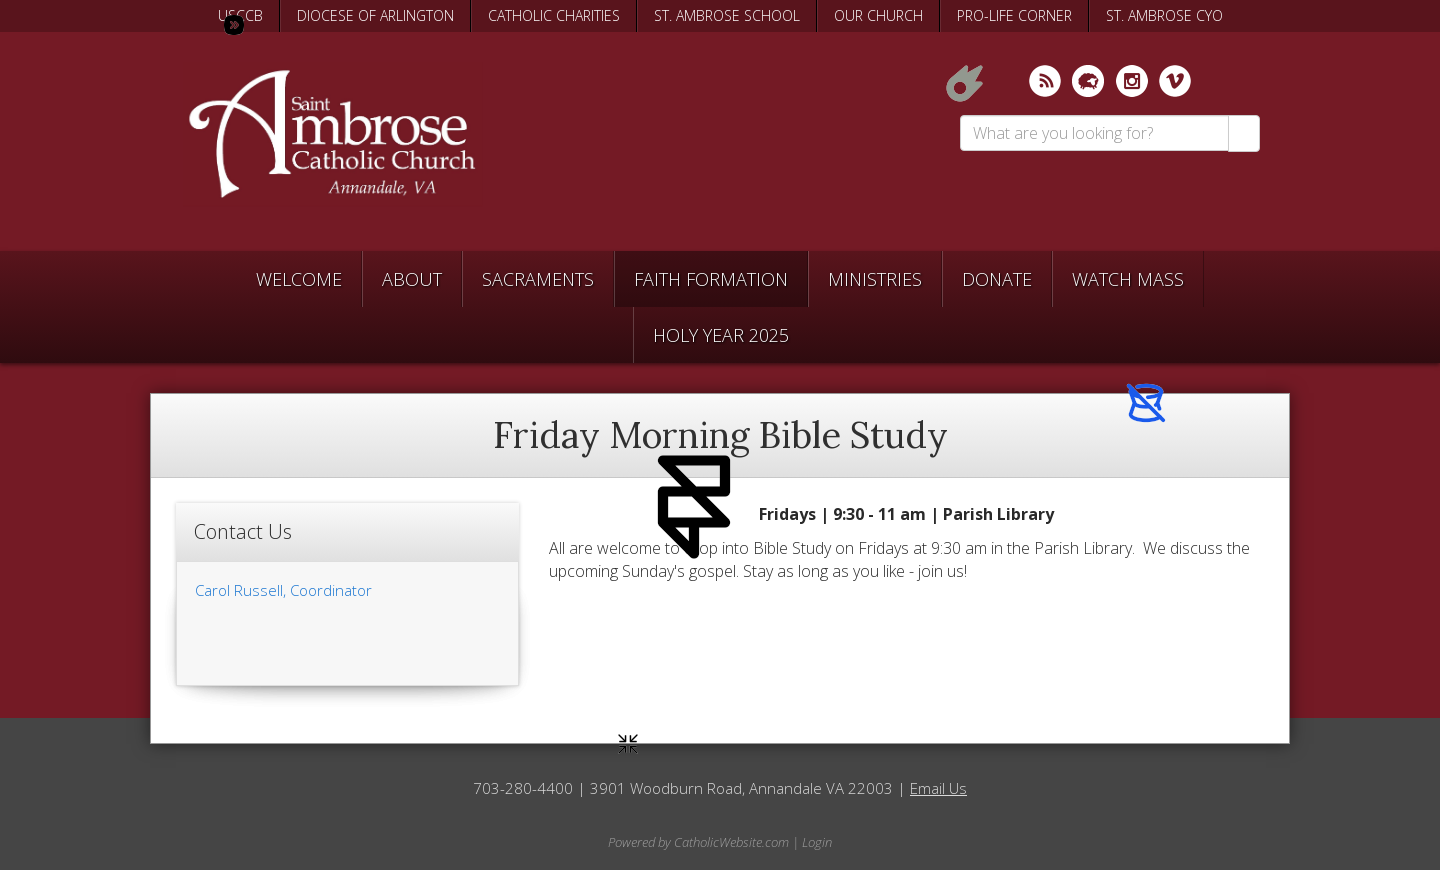 The image size is (1440, 870). What do you see at coordinates (694, 507) in the screenshot?
I see `open Framer design tool` at bounding box center [694, 507].